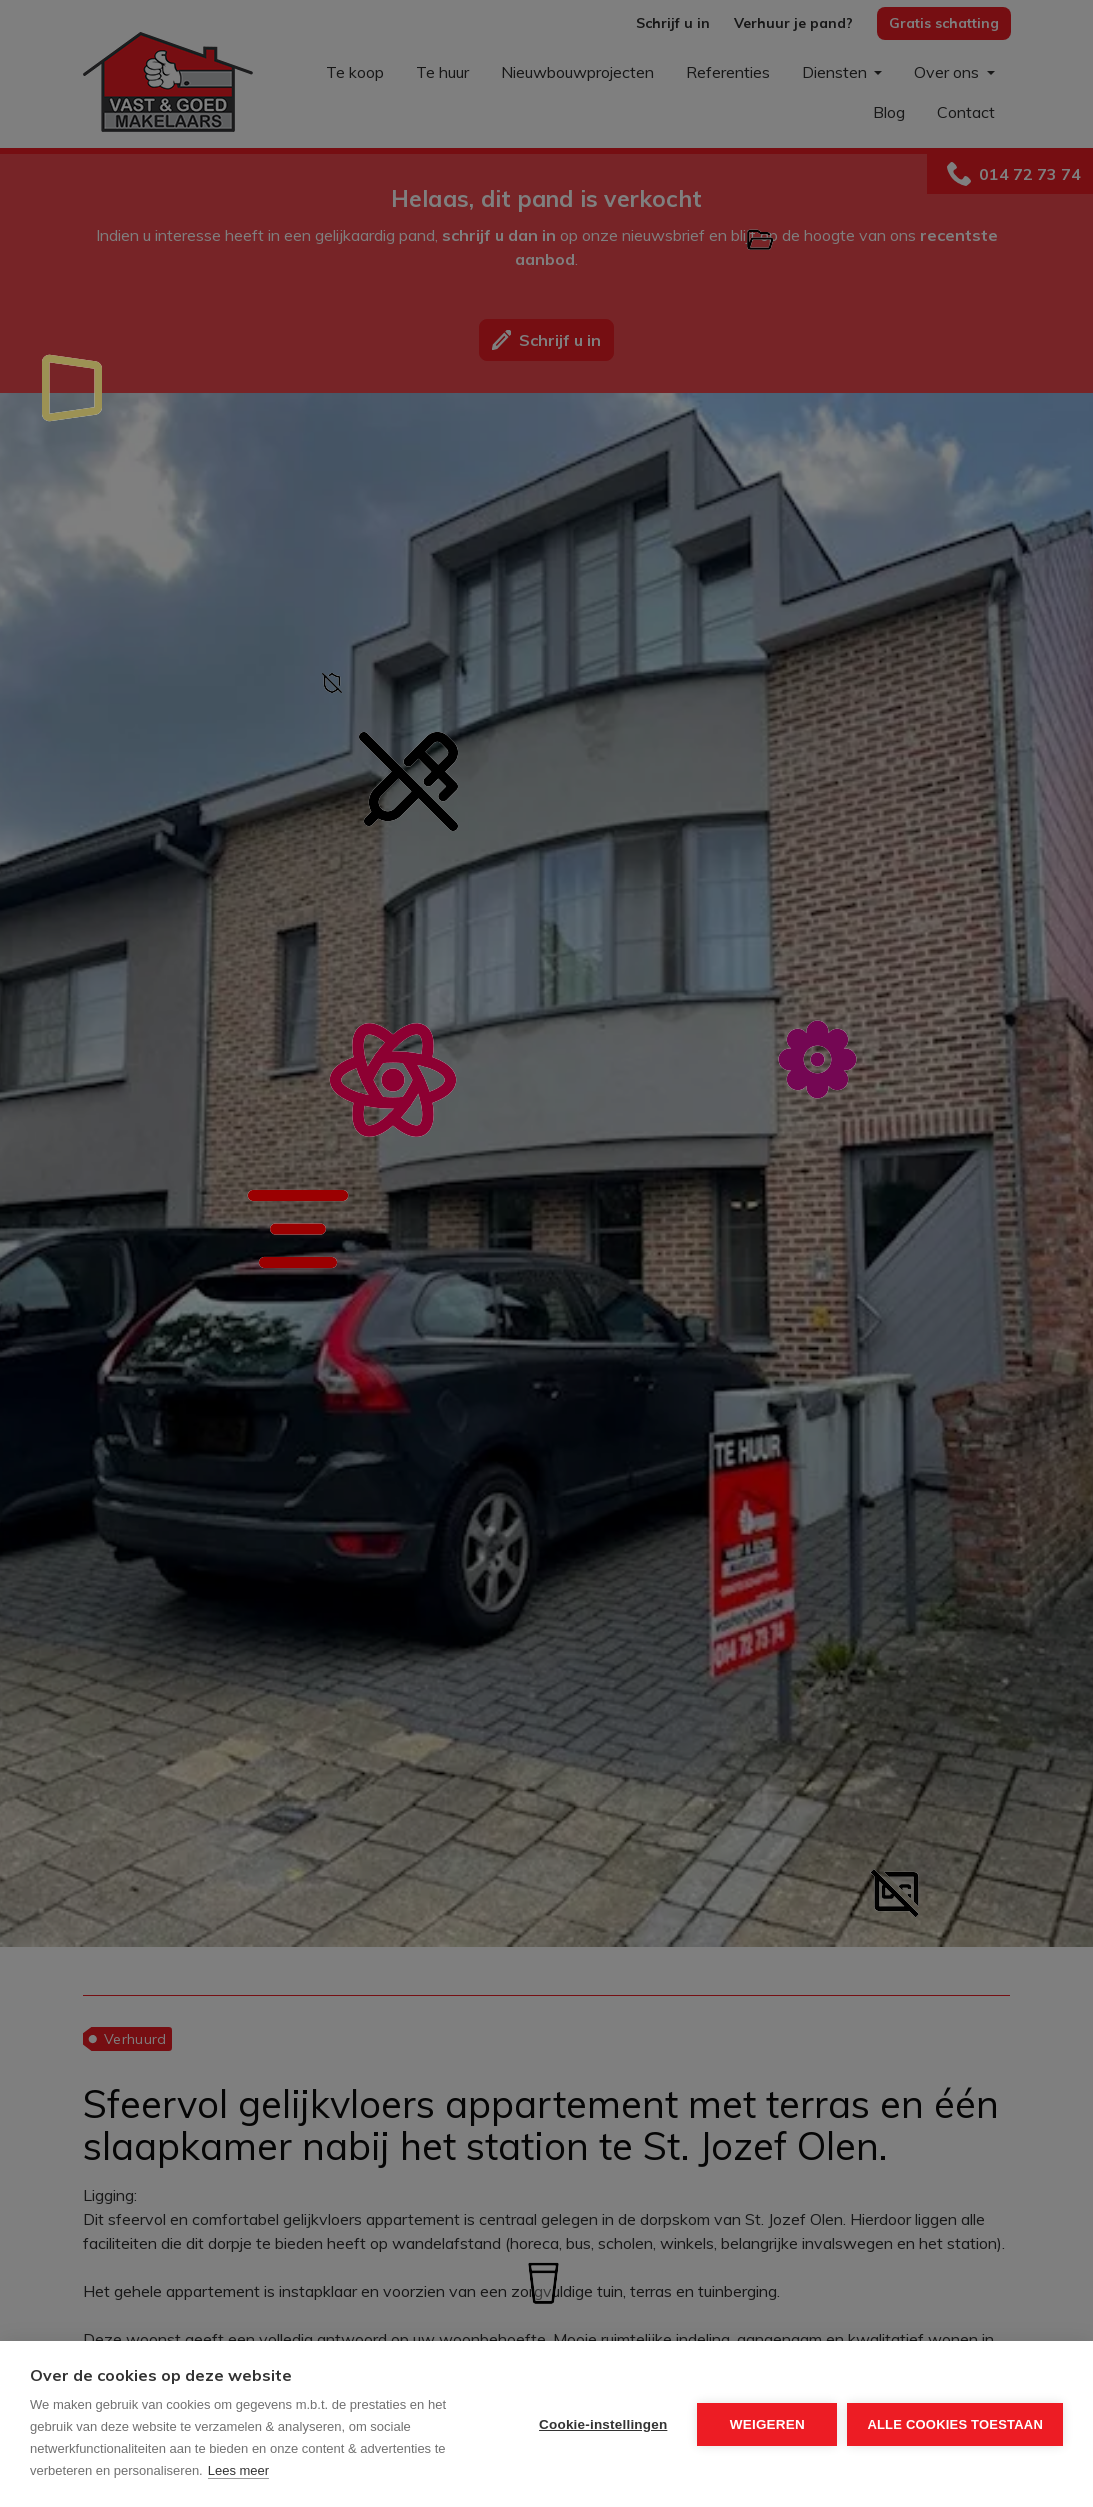 This screenshot has width=1093, height=2507. What do you see at coordinates (298, 1229) in the screenshot?
I see `center-align text or content` at bounding box center [298, 1229].